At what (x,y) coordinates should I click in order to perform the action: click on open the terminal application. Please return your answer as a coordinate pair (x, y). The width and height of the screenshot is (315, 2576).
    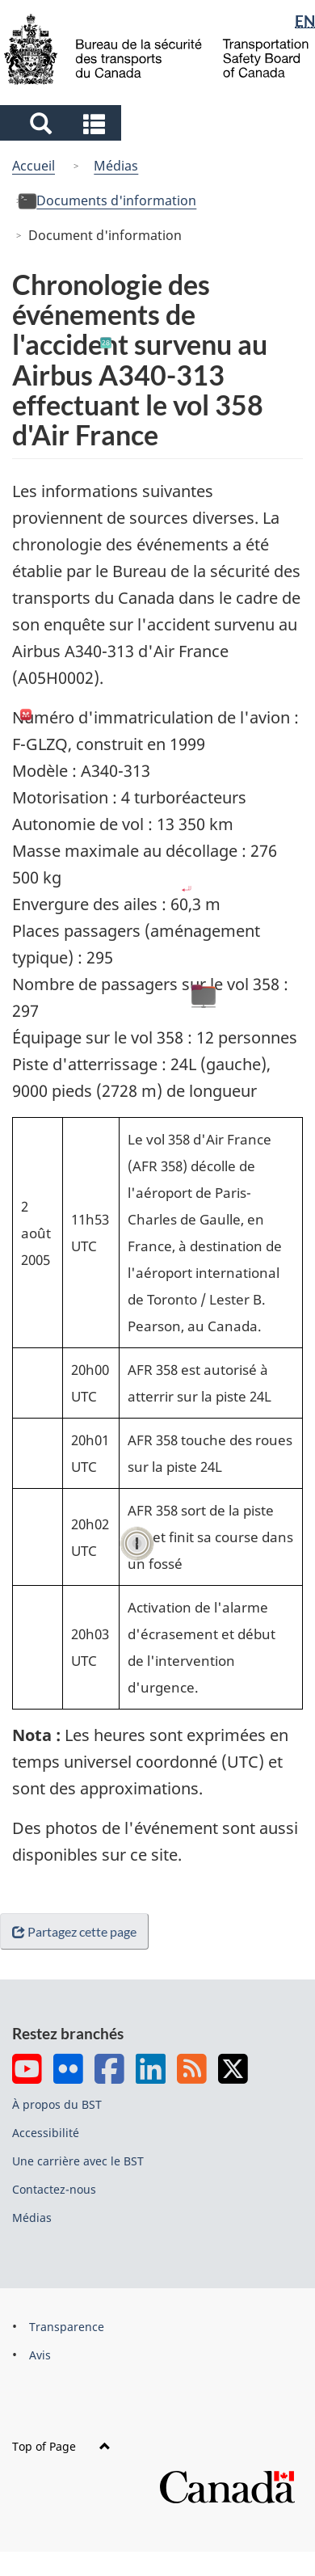
    Looking at the image, I should click on (27, 201).